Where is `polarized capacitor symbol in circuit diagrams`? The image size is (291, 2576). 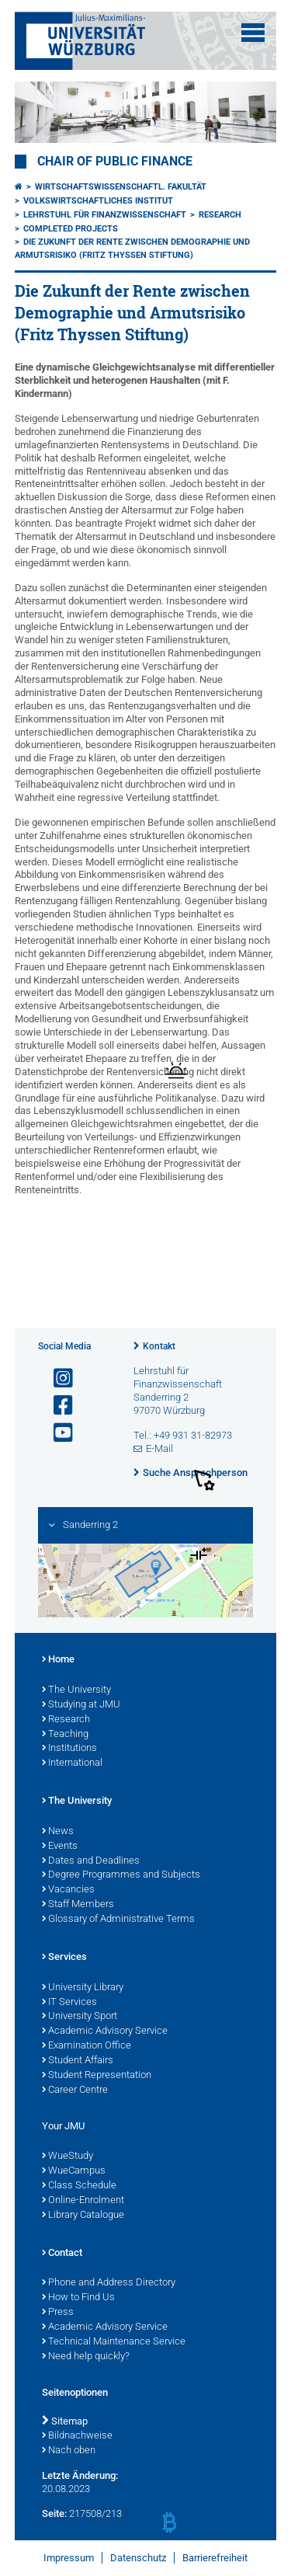
polarized capacitor symbol in circuit diagrams is located at coordinates (199, 1555).